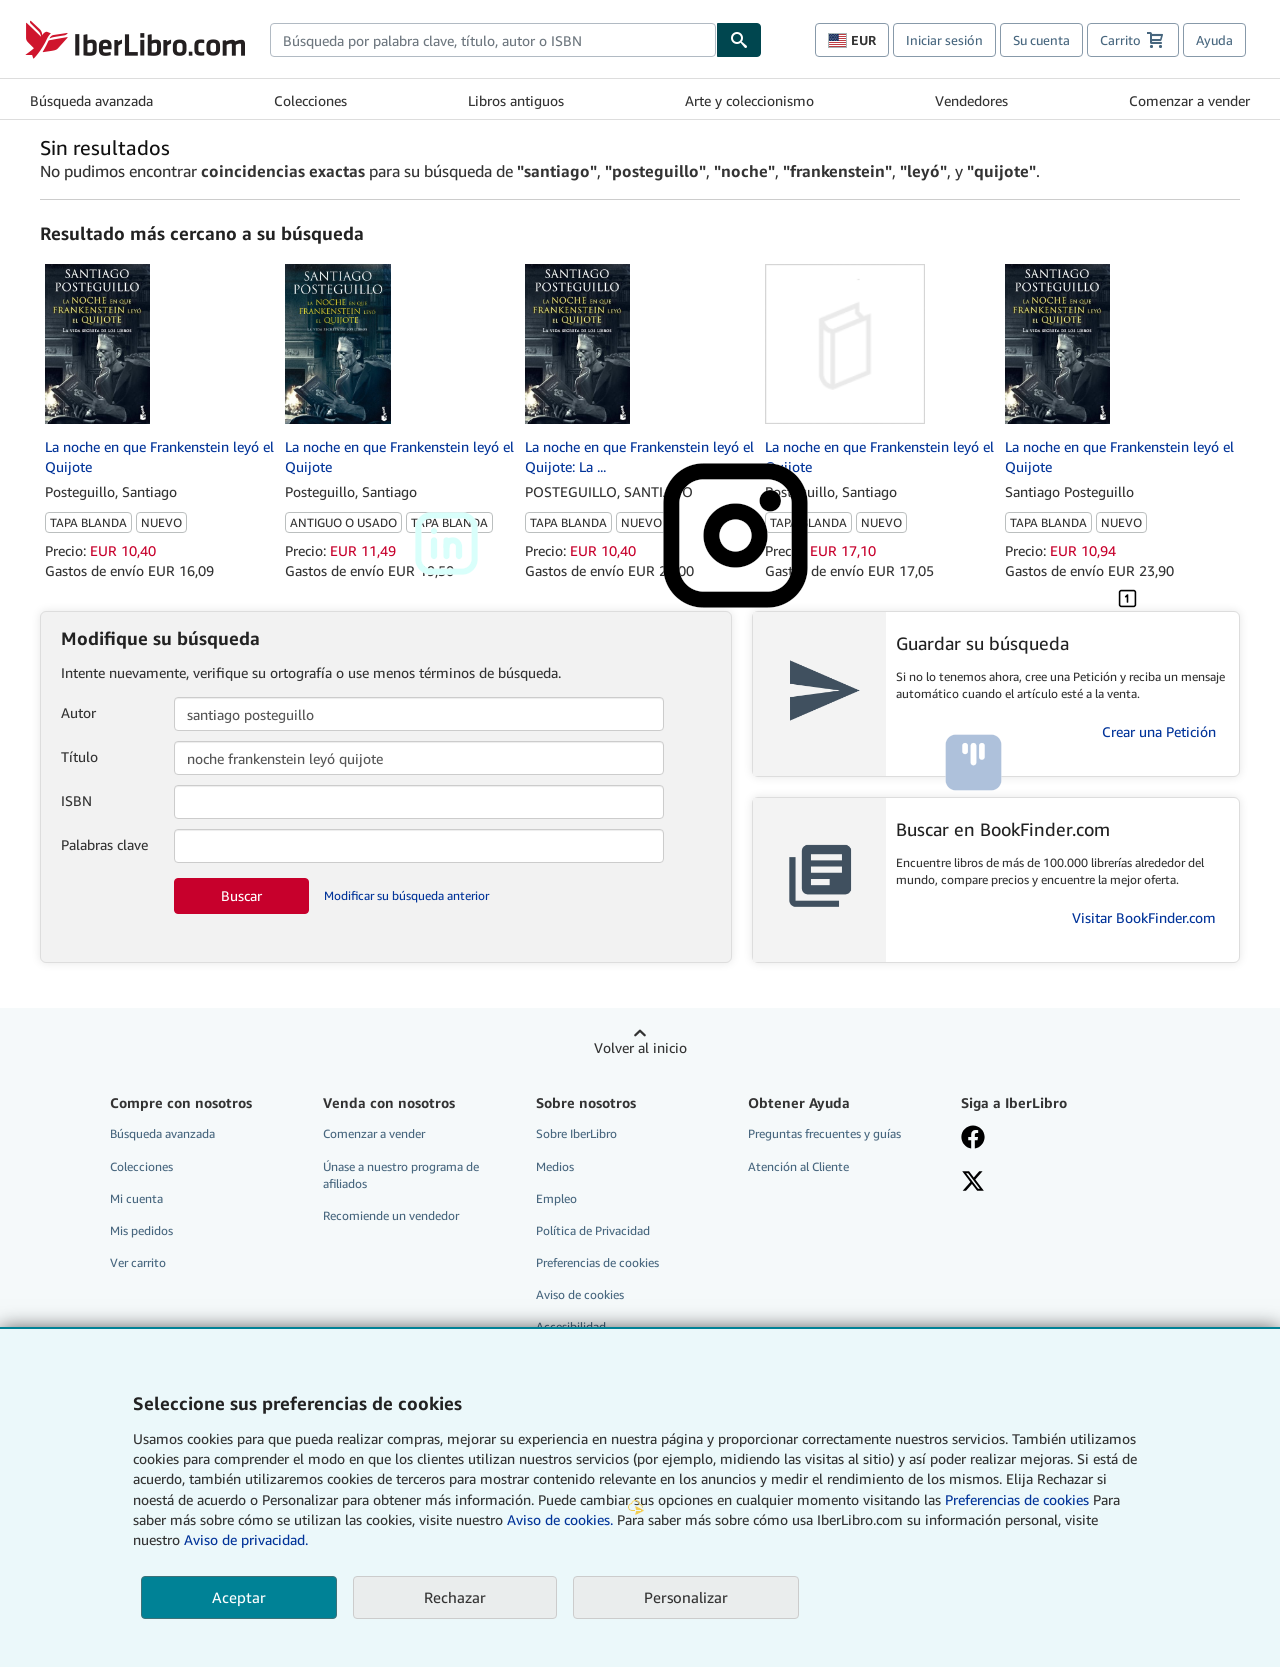  What do you see at coordinates (636, 1507) in the screenshot?
I see `send to remote agent or cloud service` at bounding box center [636, 1507].